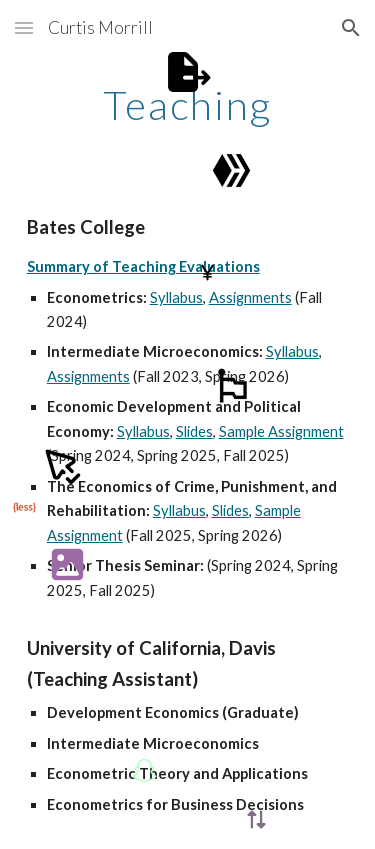 The width and height of the screenshot is (375, 849). Describe the element at coordinates (62, 466) in the screenshot. I see `click action confirmed` at that location.